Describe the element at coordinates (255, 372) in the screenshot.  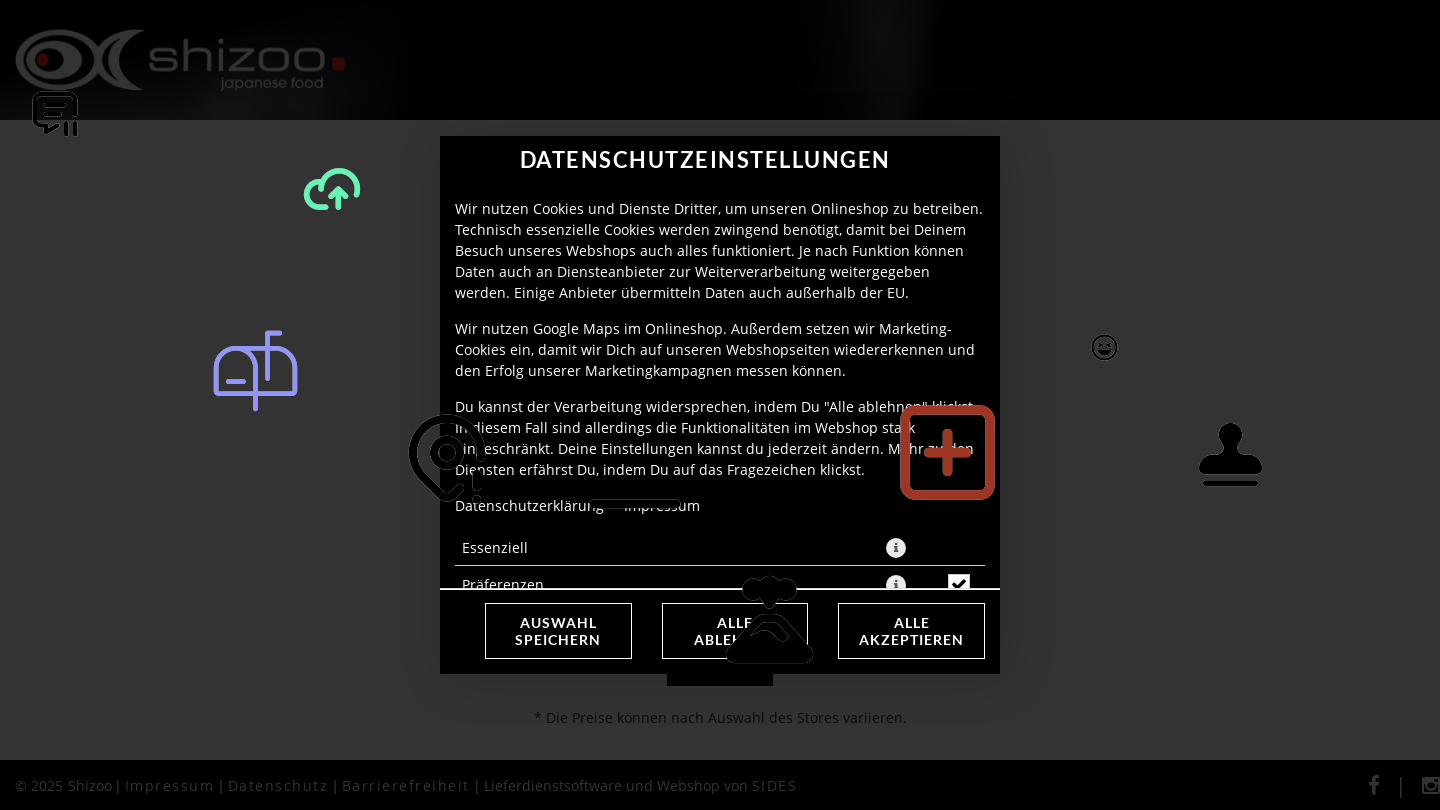
I see `access your mailbox or inbox` at that location.